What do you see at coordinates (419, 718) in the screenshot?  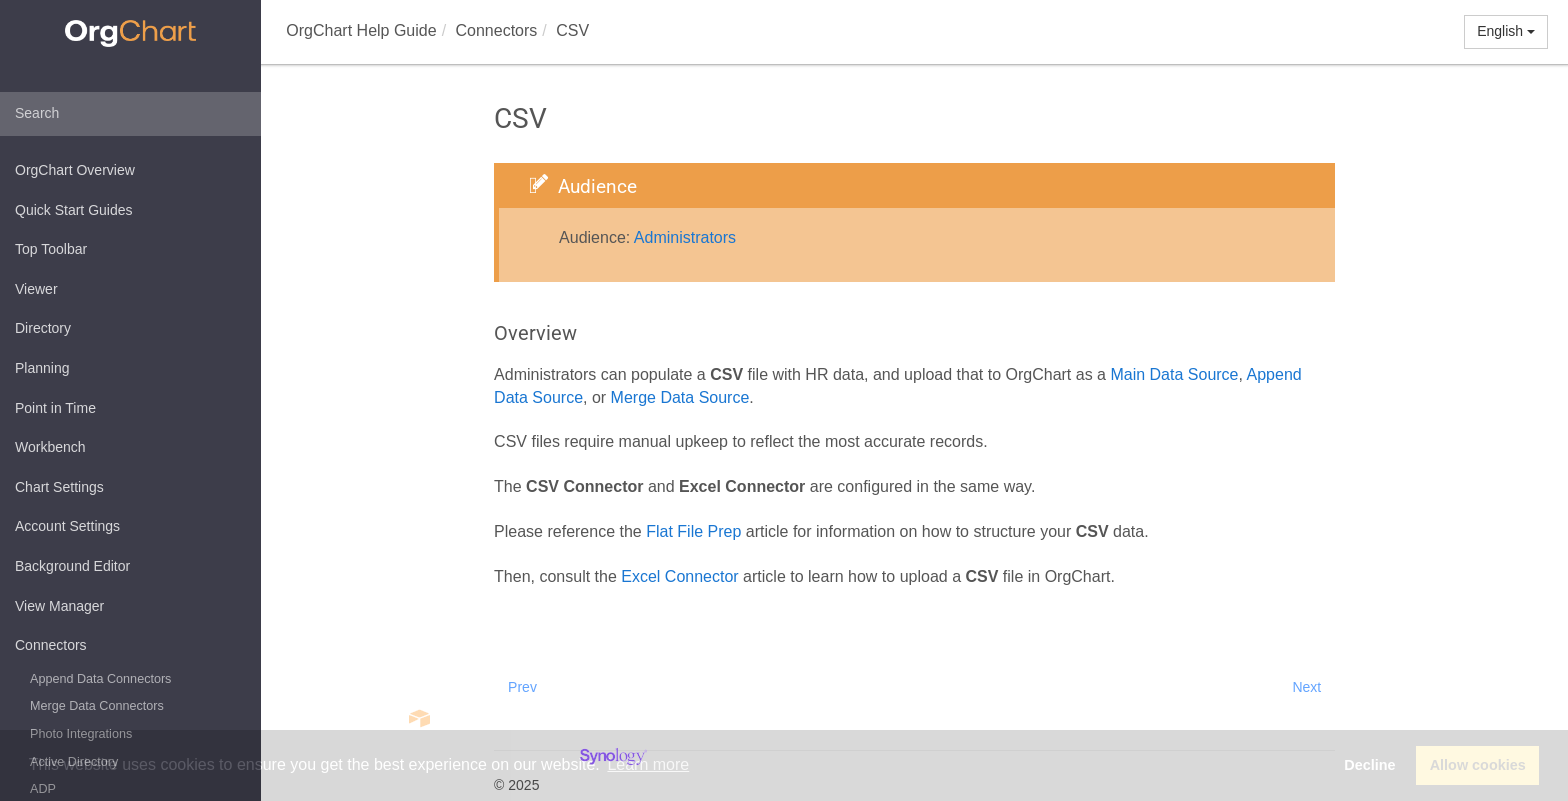 I see `open Airtable app` at bounding box center [419, 718].